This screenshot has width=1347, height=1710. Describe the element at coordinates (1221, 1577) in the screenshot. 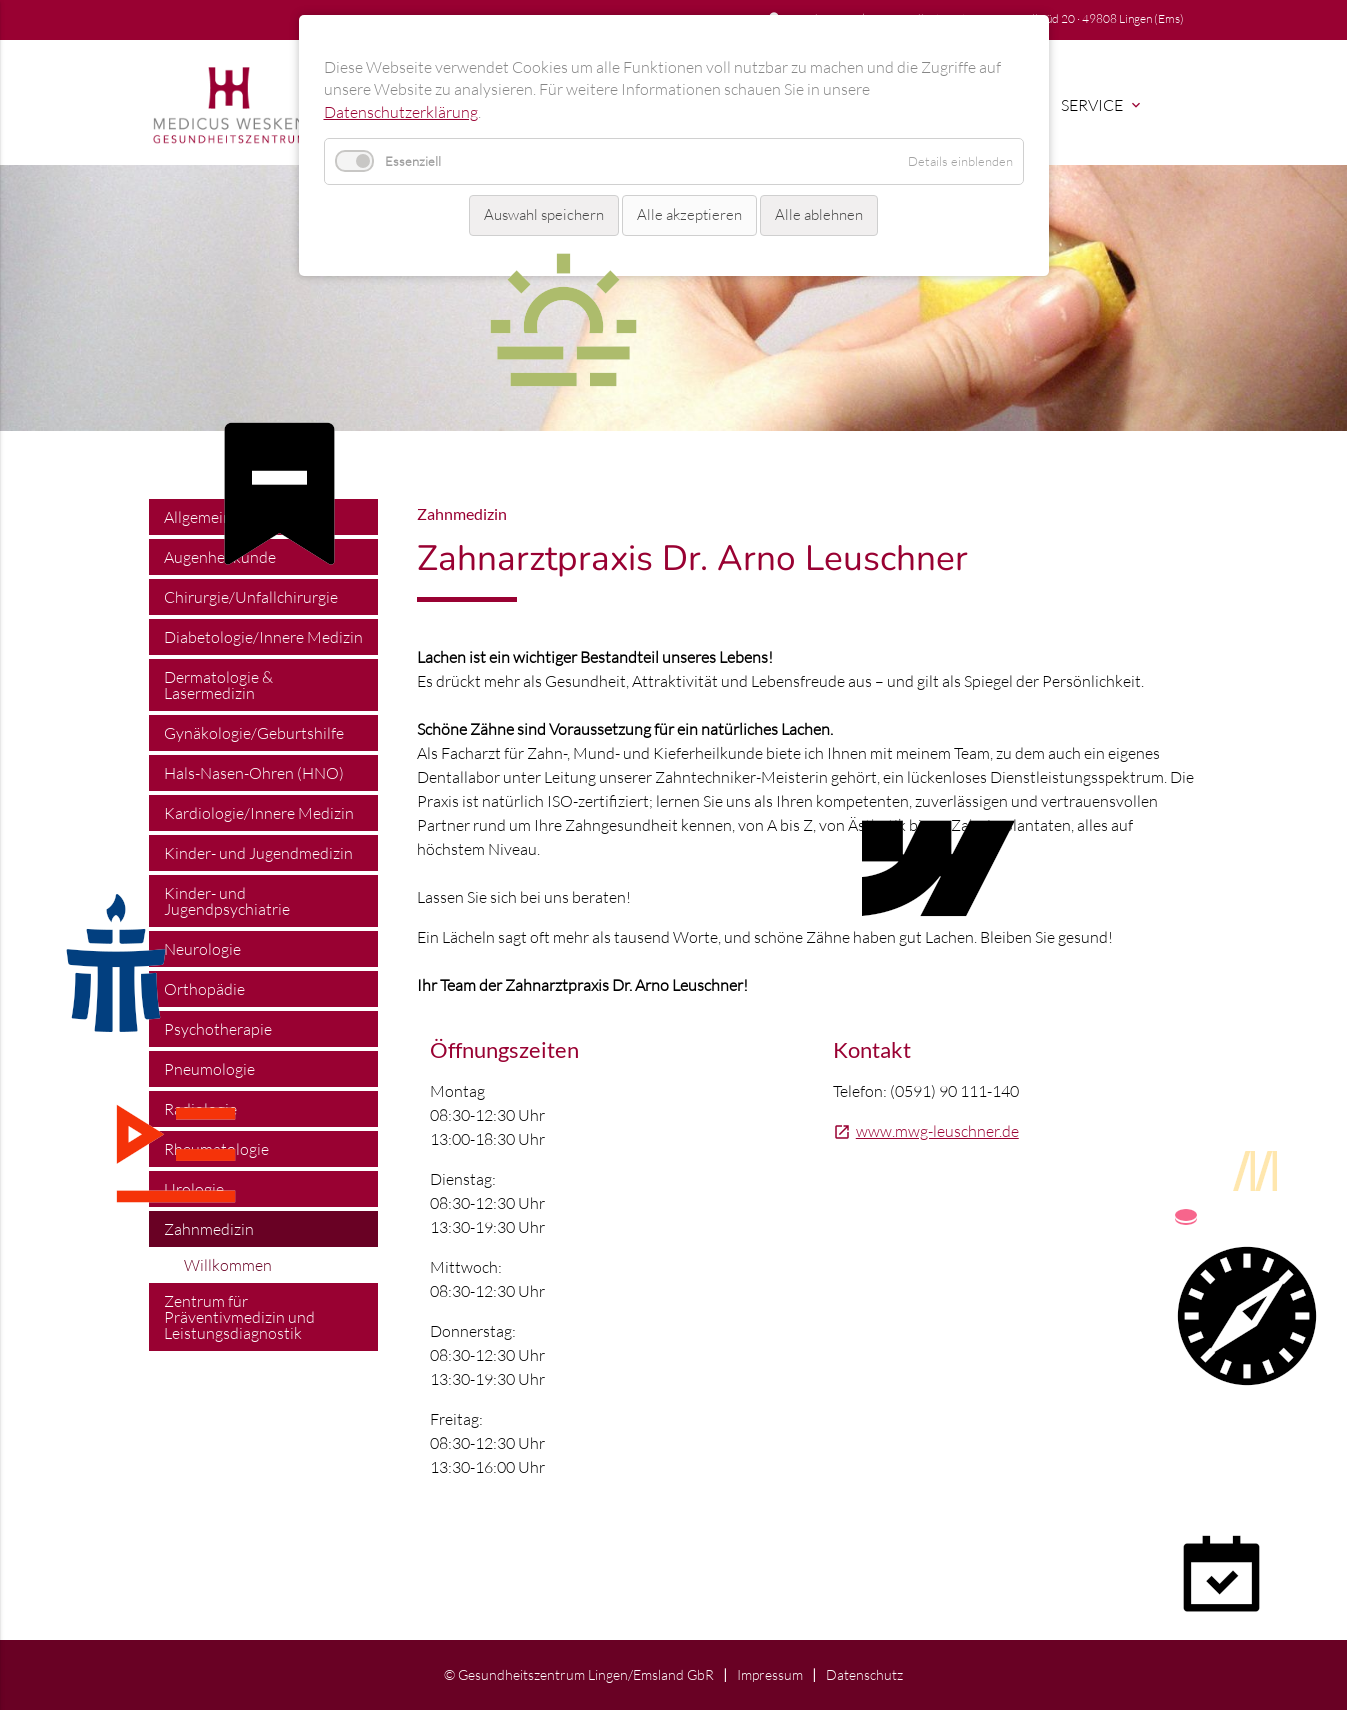

I see `confirm a scheduled event or appointment` at that location.